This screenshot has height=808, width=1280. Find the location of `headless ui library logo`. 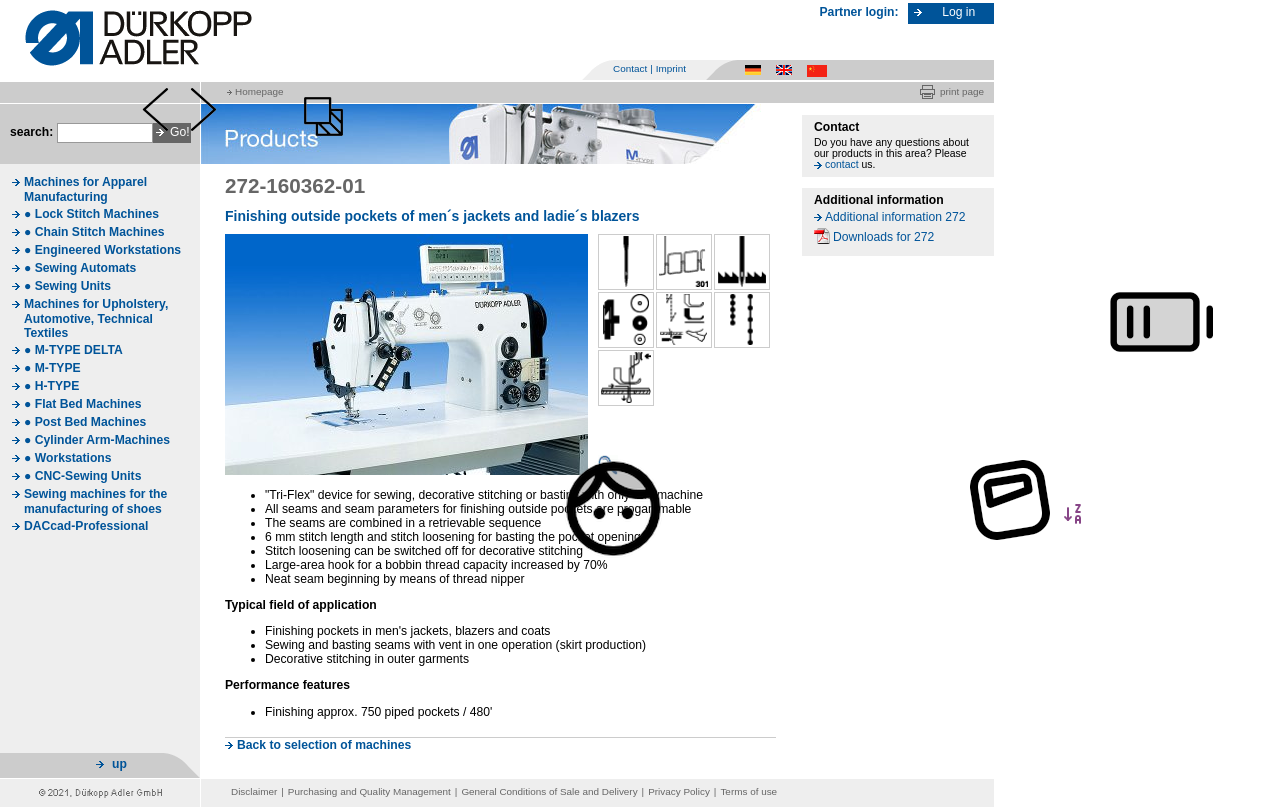

headless ui library logo is located at coordinates (1010, 500).